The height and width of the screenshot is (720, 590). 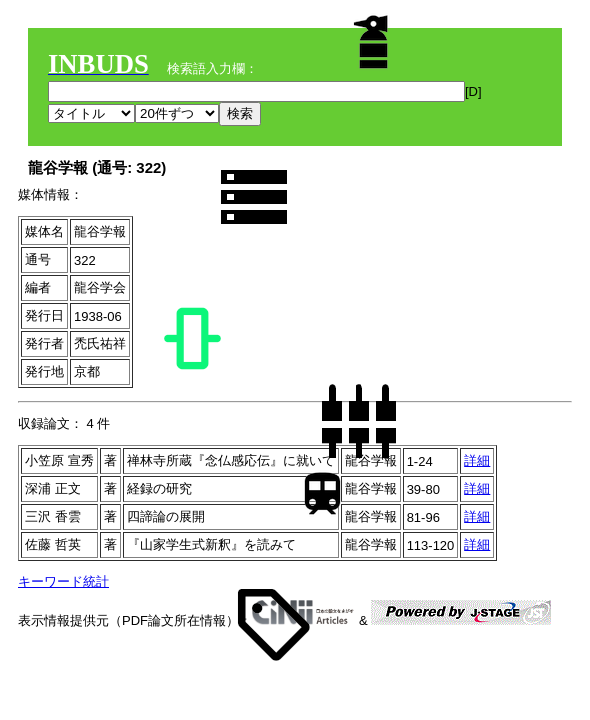 I want to click on center align object vertically, so click(x=192, y=338).